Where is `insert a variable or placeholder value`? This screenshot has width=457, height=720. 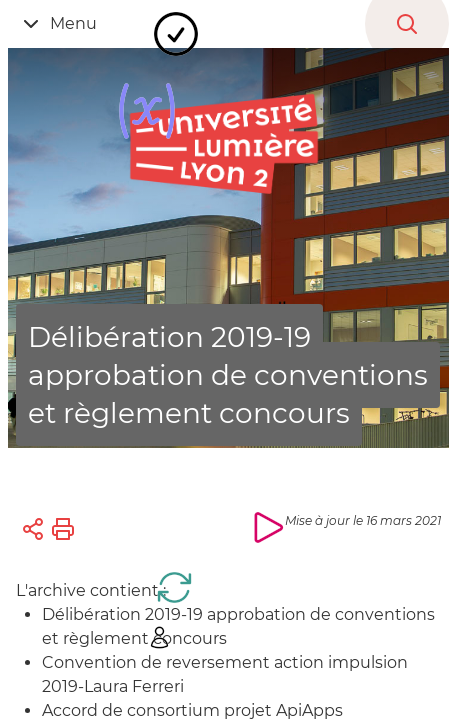 insert a variable or placeholder value is located at coordinates (147, 111).